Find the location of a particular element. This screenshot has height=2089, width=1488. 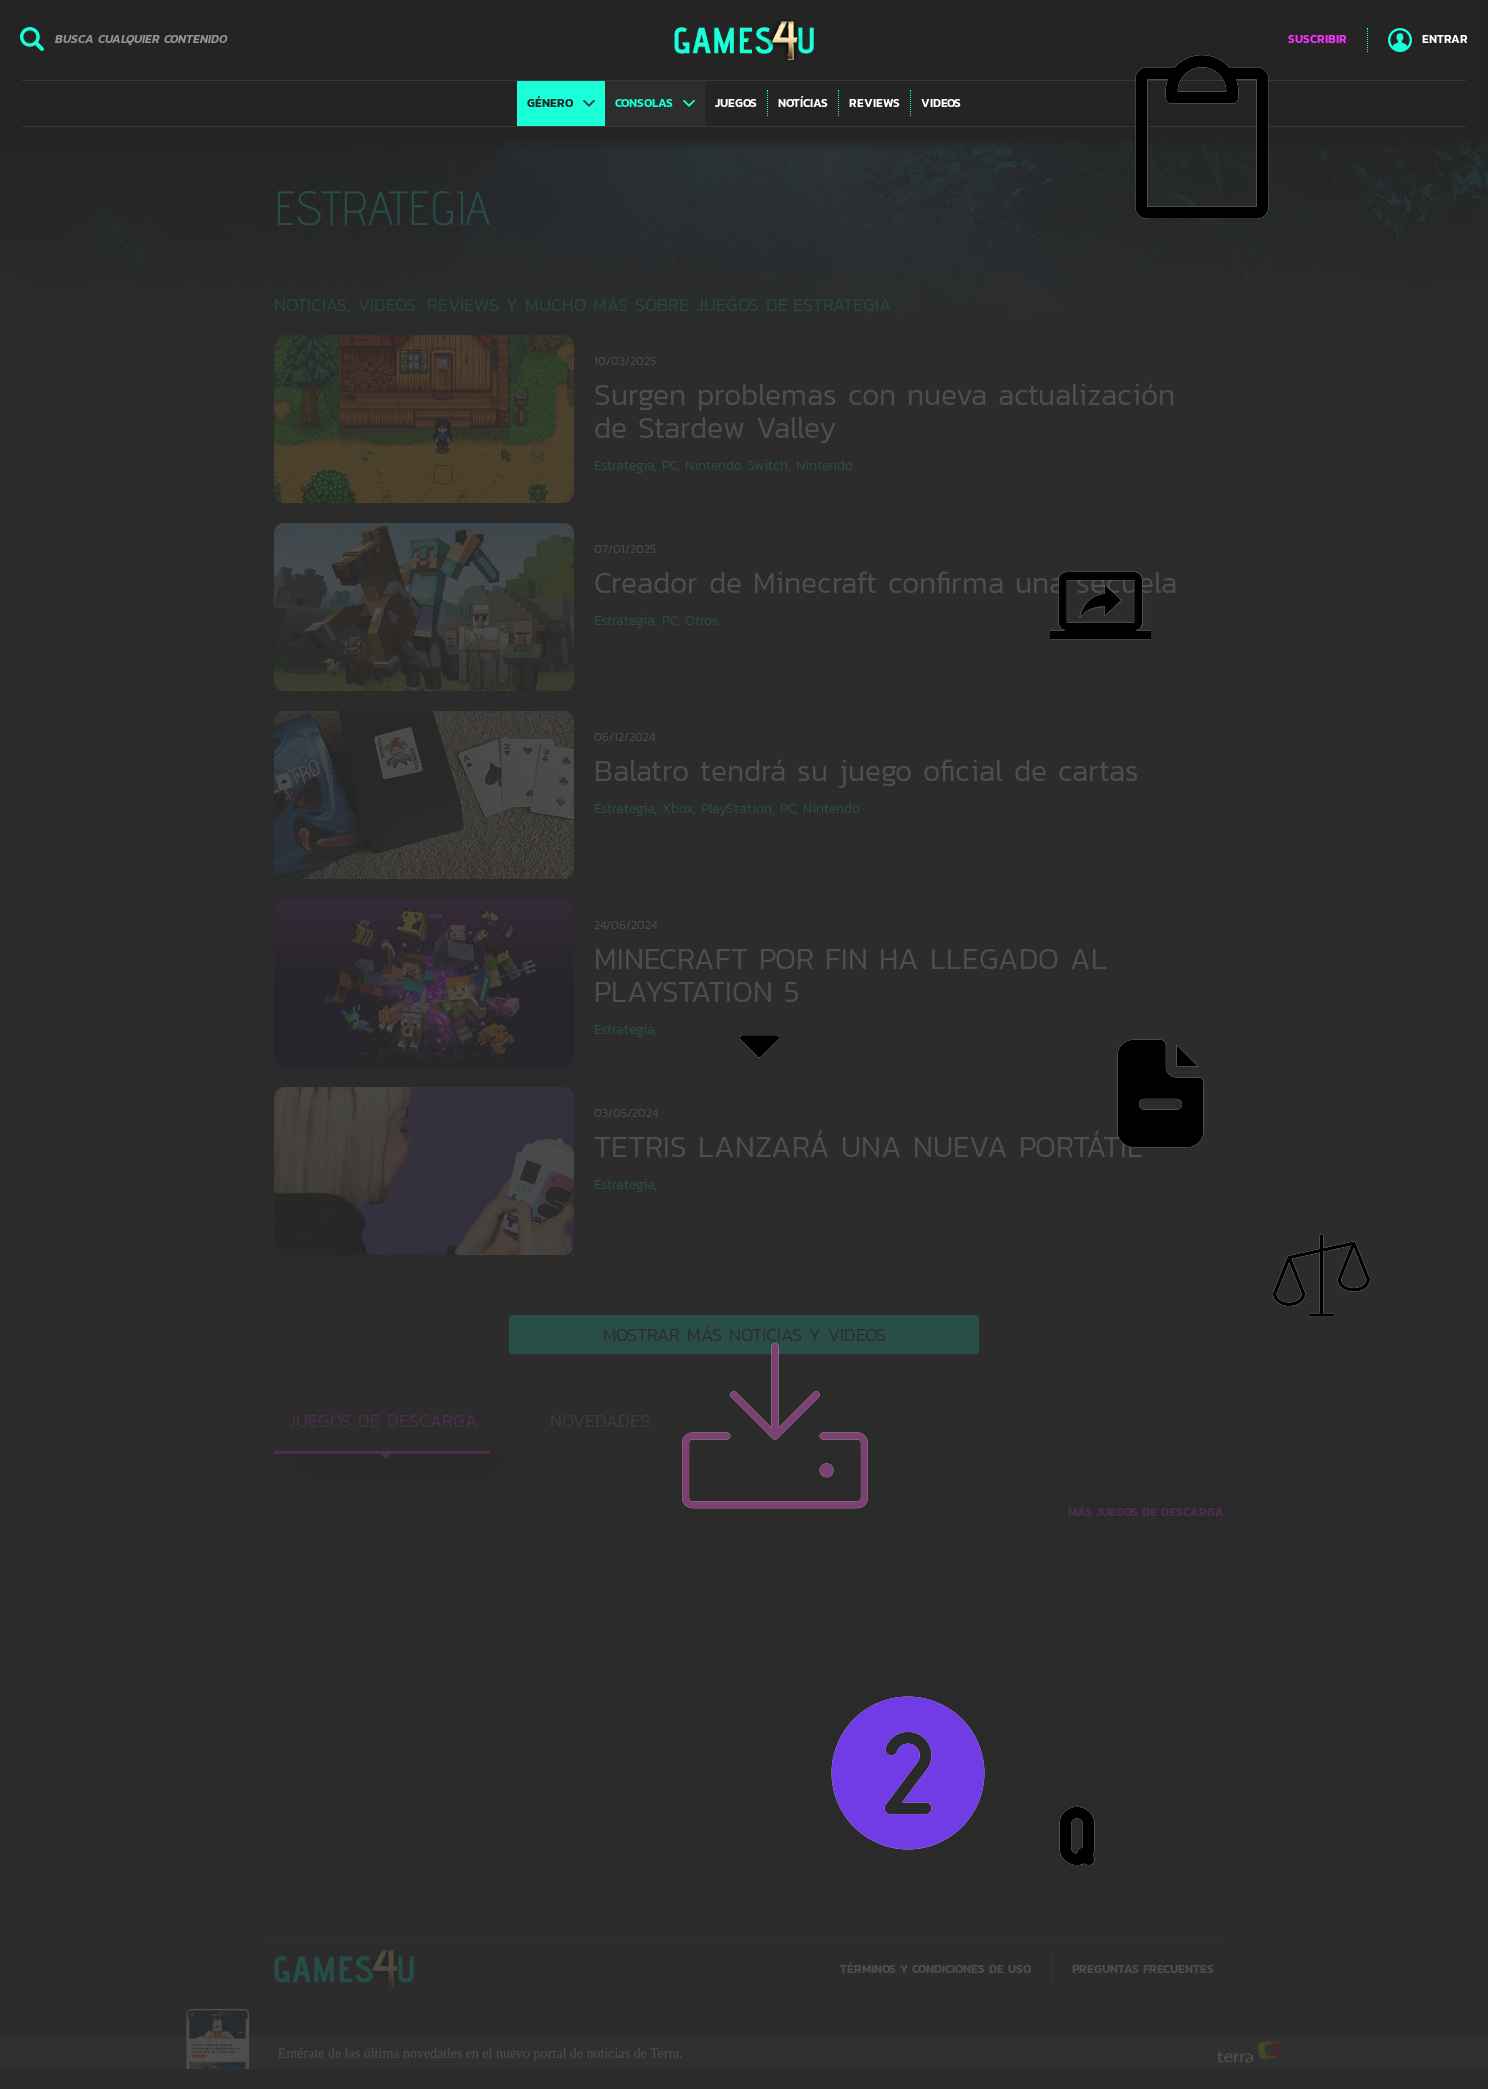

start sharing your screen is located at coordinates (1100, 605).